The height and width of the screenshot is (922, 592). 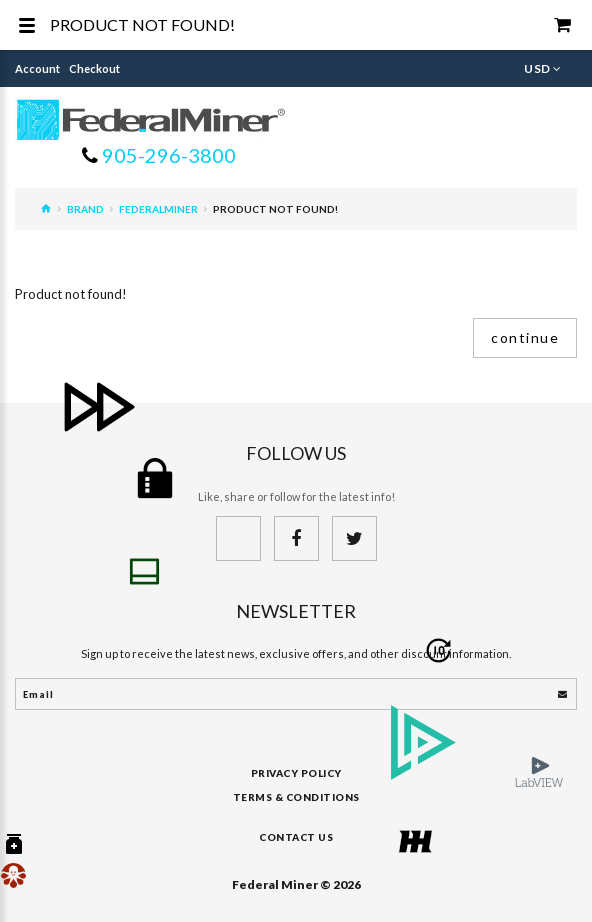 I want to click on open the Car Throttle app, so click(x=415, y=841).